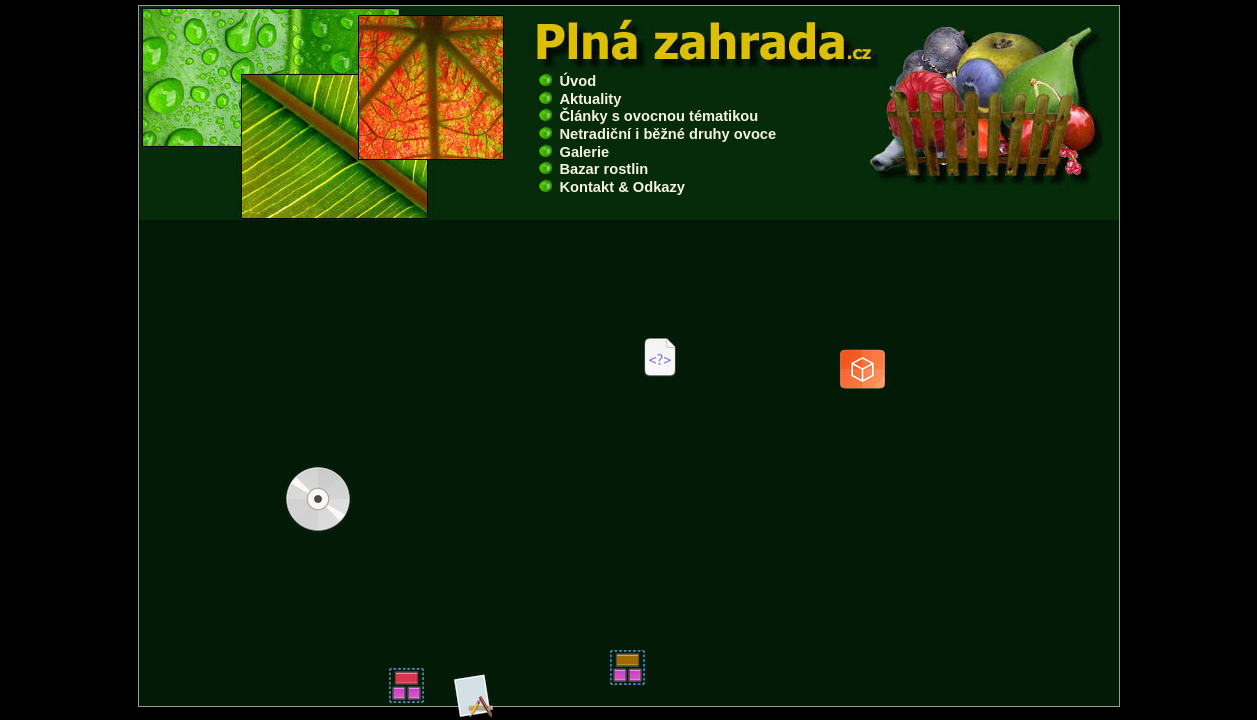  I want to click on access CD/DVD drive or disc contents, so click(318, 499).